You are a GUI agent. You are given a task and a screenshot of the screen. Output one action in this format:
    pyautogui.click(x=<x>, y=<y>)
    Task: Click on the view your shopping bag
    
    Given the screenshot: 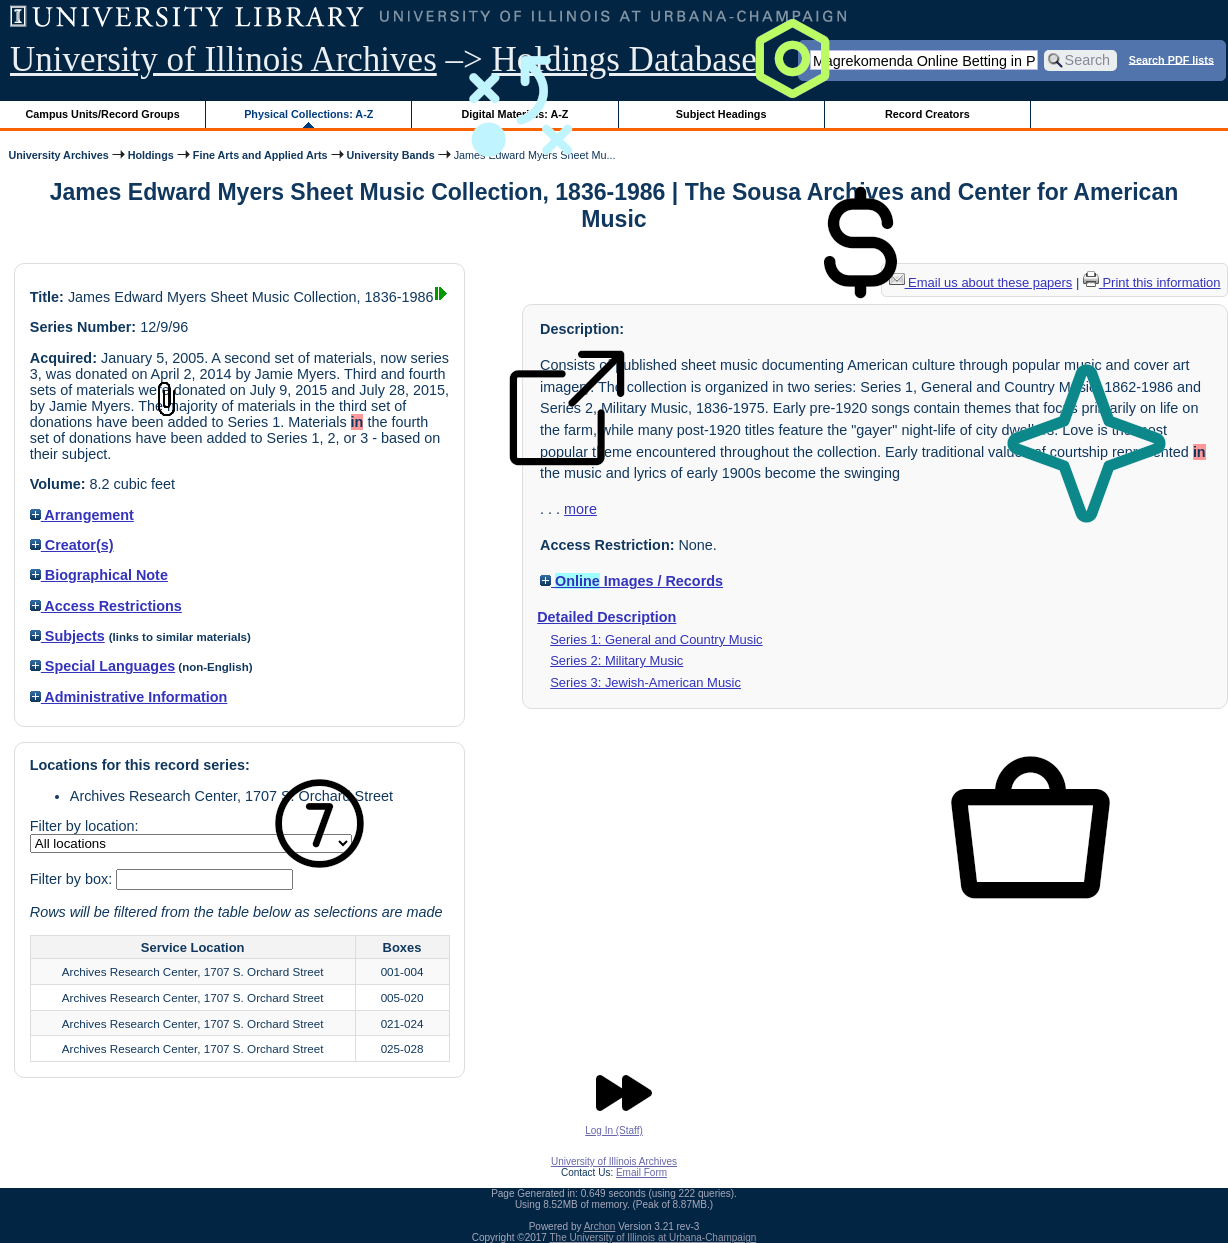 What is the action you would take?
    pyautogui.click(x=1030, y=835)
    